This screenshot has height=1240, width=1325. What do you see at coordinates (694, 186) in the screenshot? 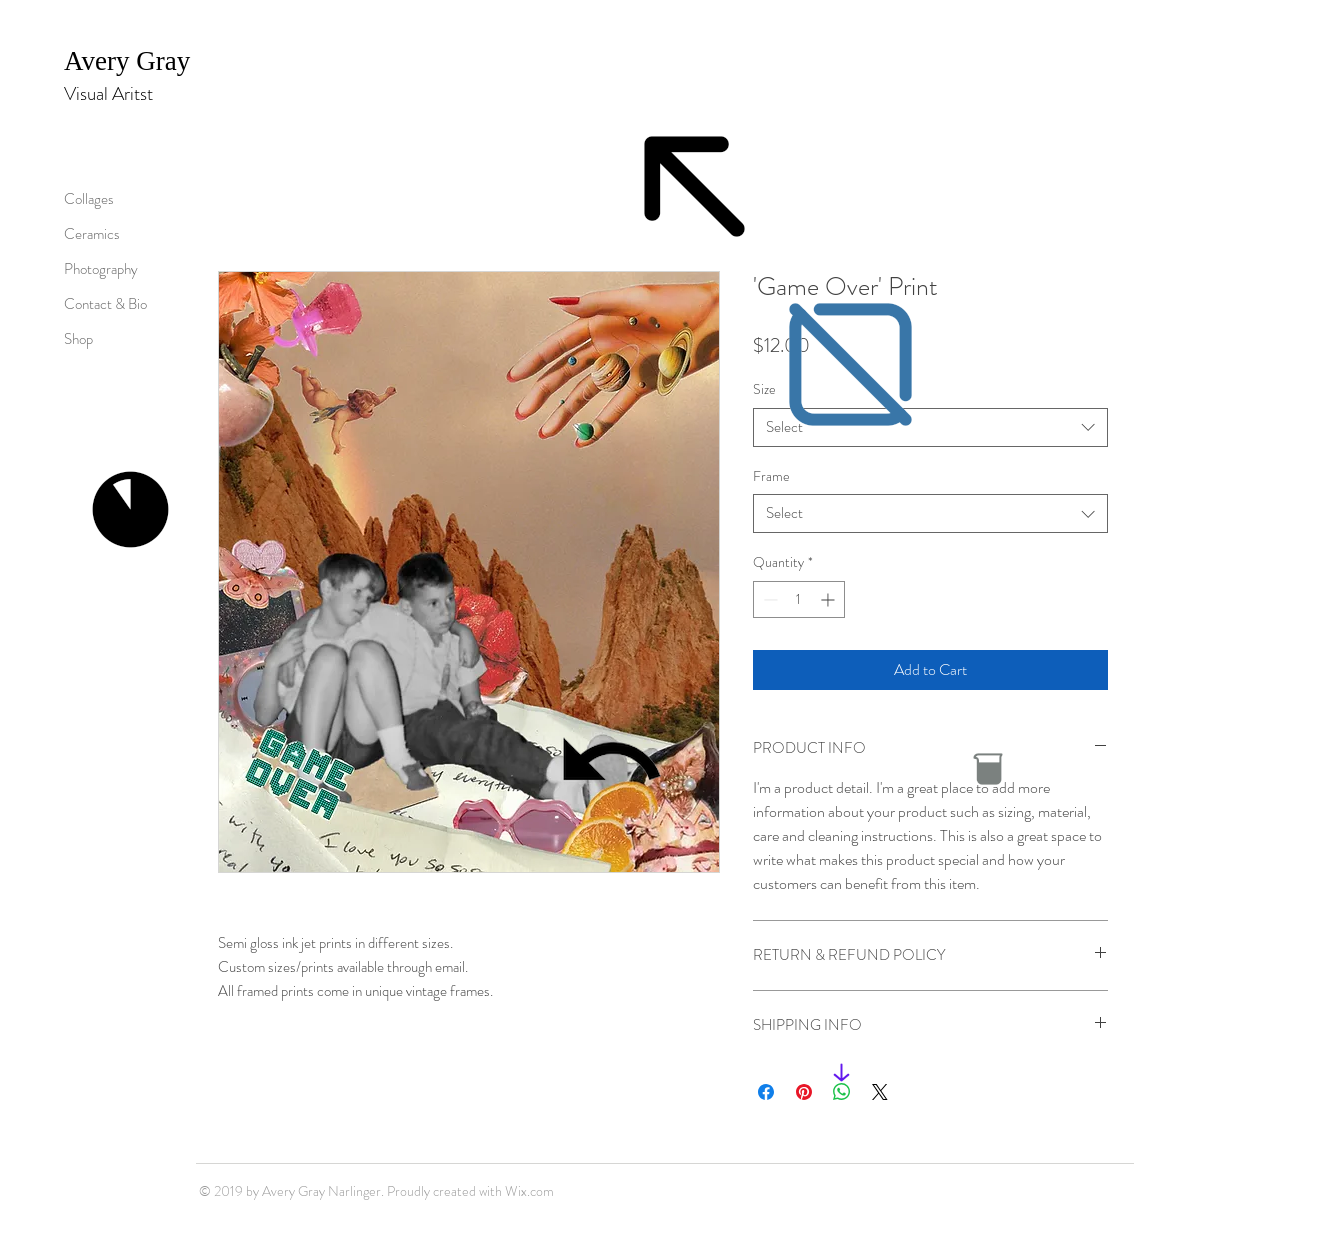
I see `navigate back or return to previous screen` at bounding box center [694, 186].